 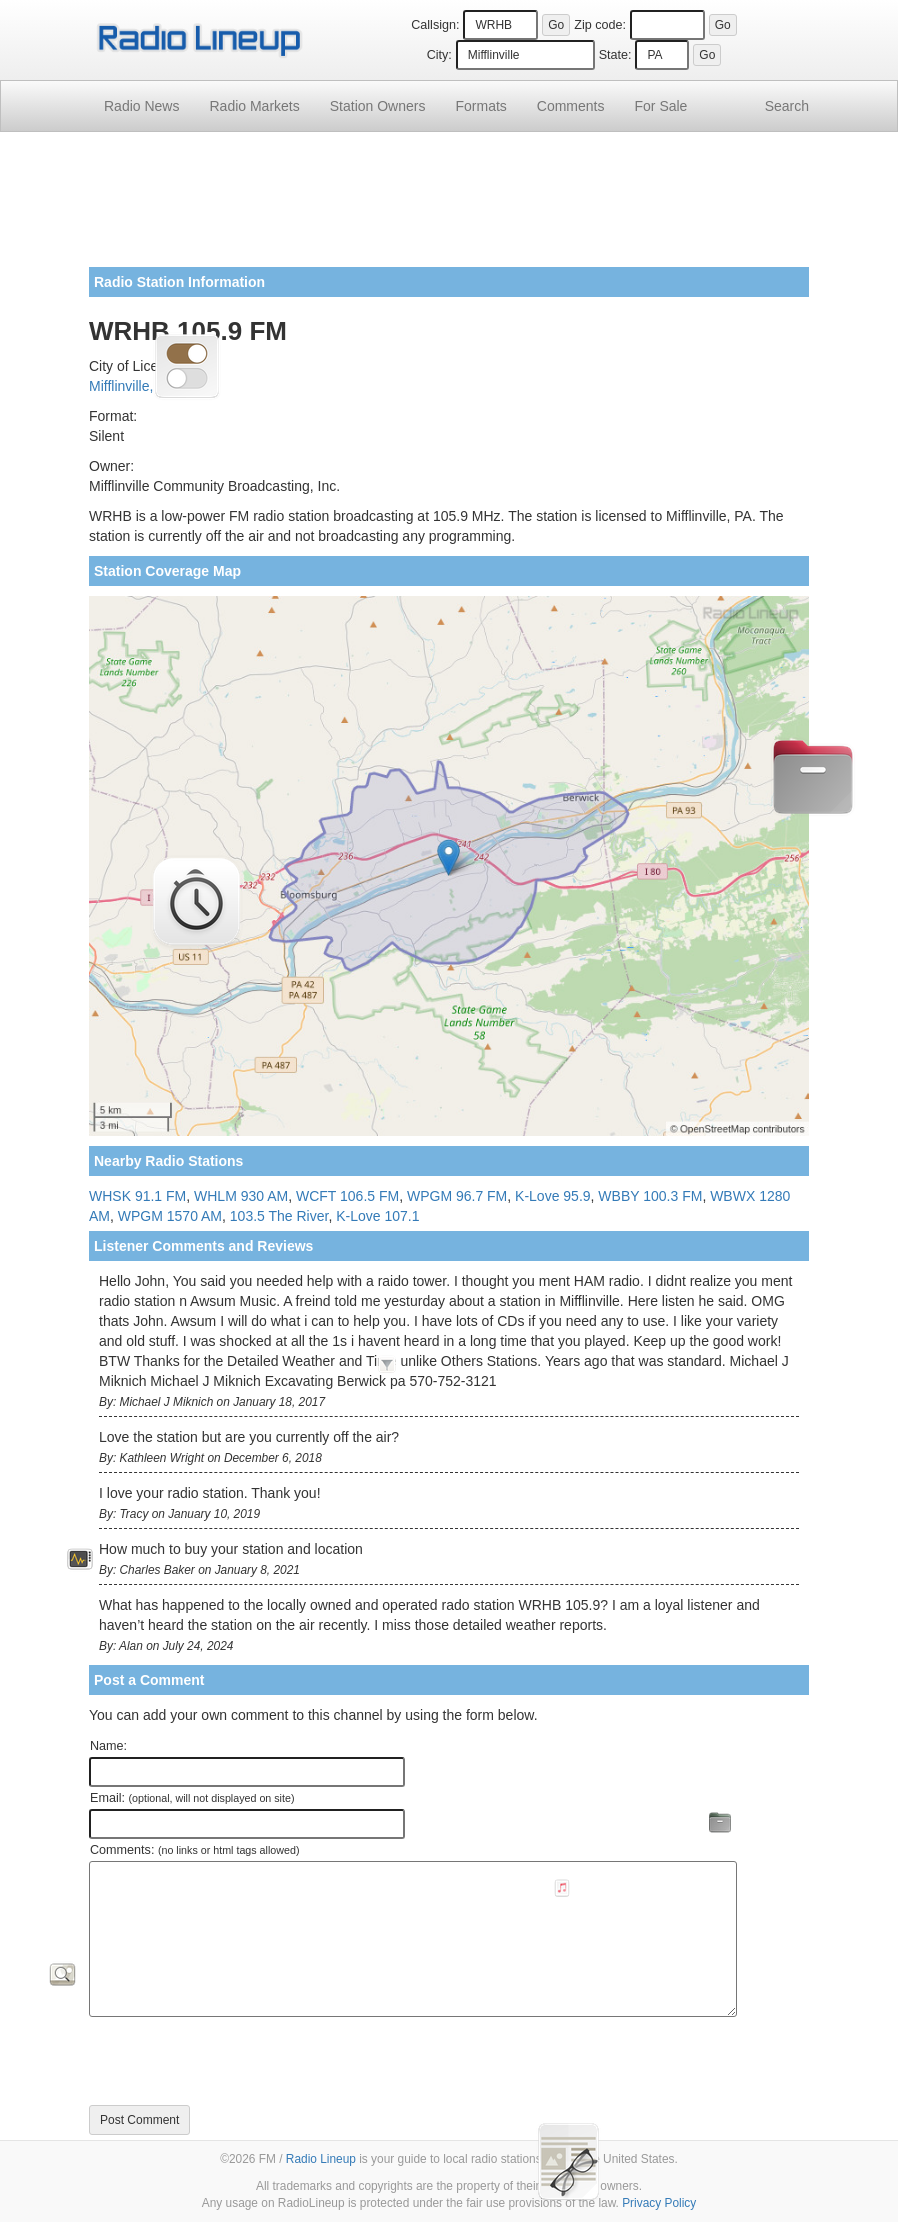 What do you see at coordinates (562, 1888) in the screenshot?
I see `an audio or music file` at bounding box center [562, 1888].